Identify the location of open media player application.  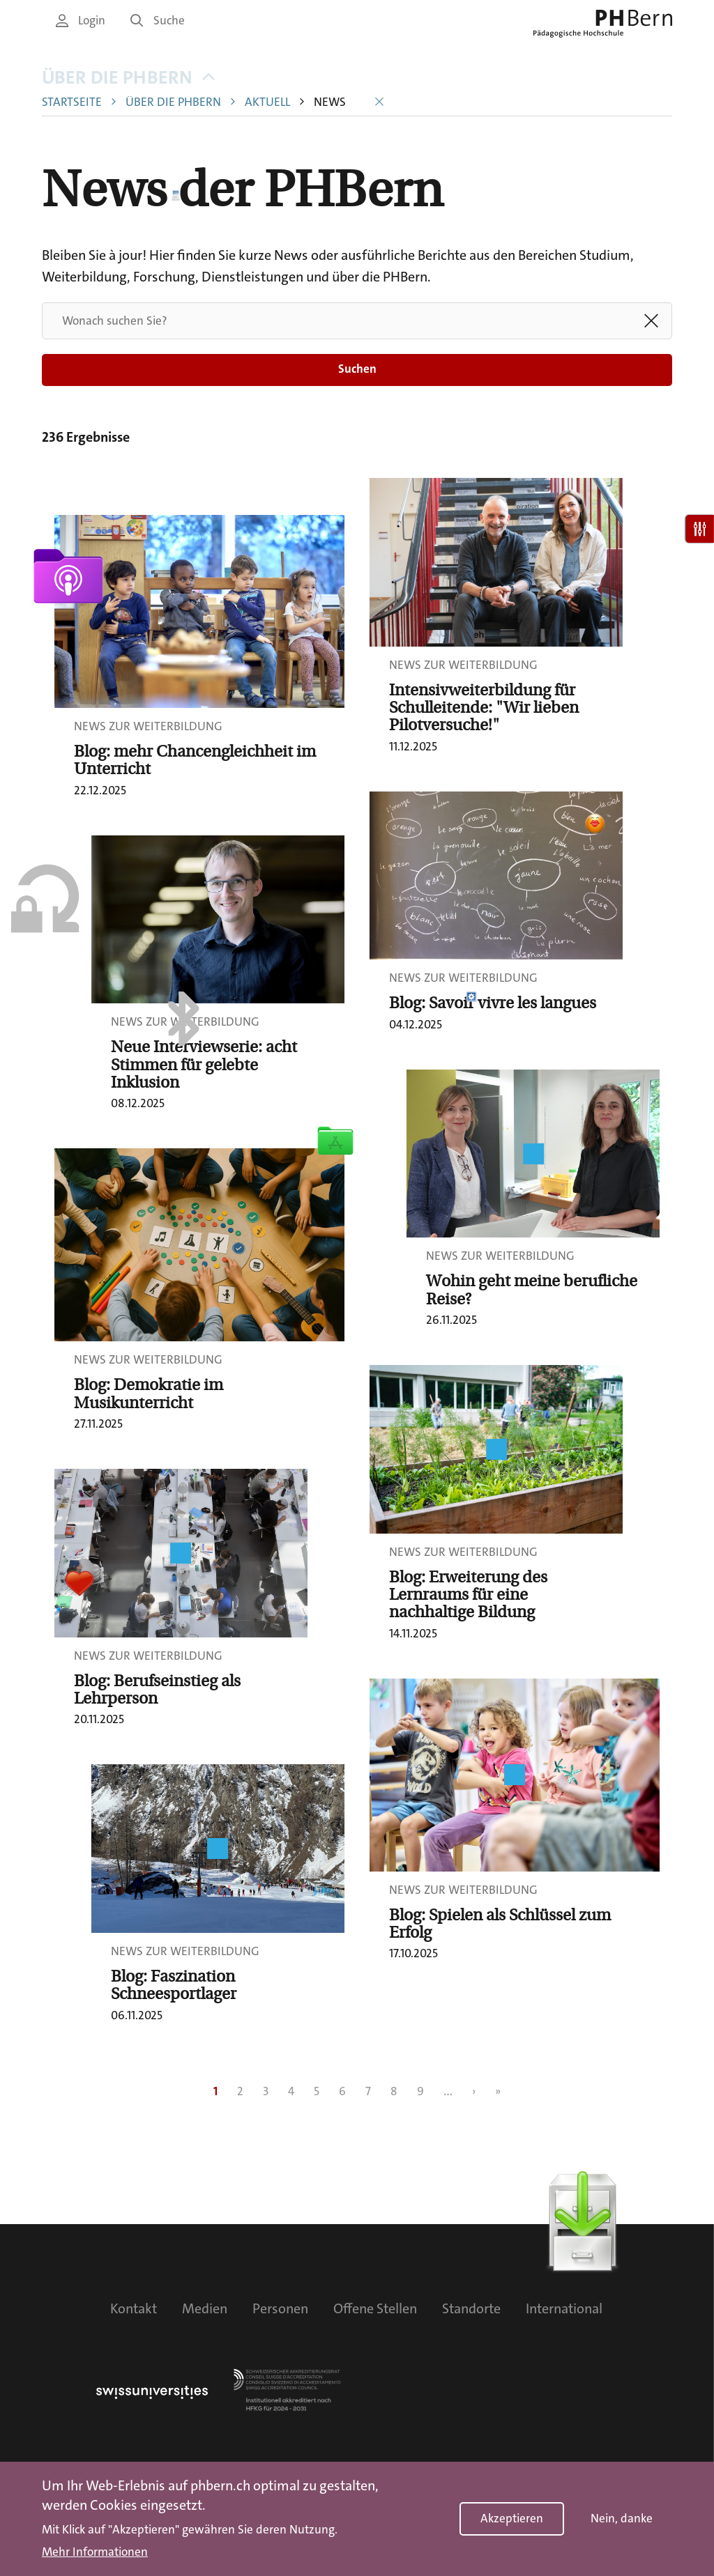
(176, 195).